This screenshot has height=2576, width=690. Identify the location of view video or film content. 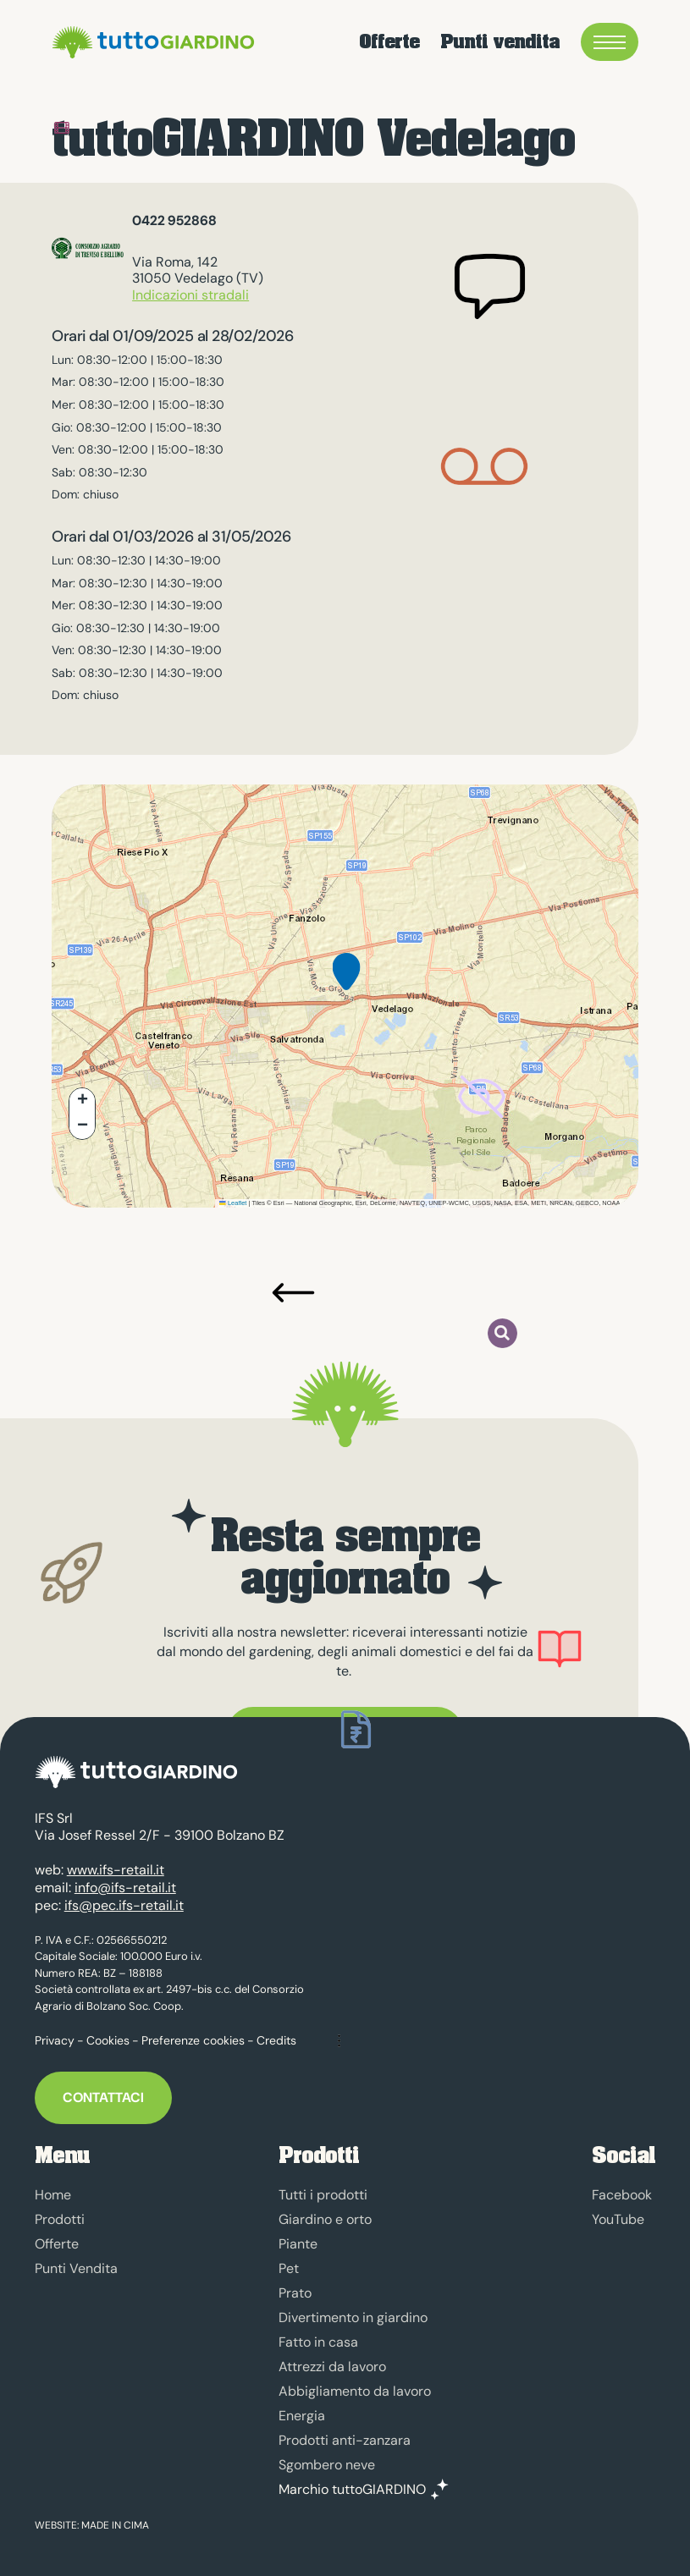
(62, 128).